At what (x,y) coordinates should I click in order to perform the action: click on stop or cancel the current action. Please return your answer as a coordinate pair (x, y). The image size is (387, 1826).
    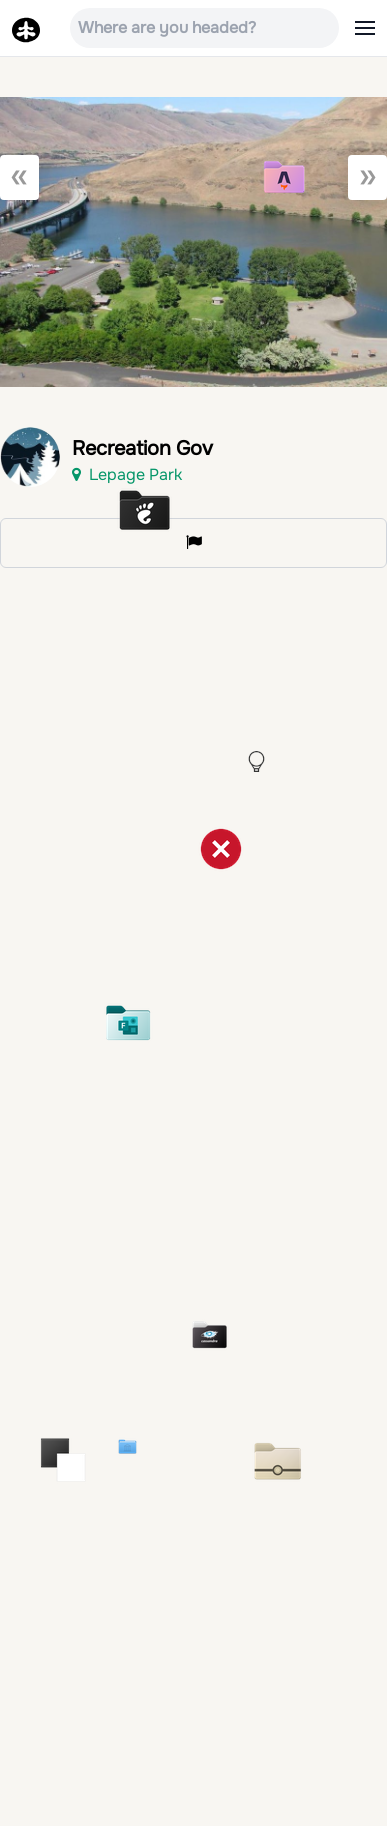
    Looking at the image, I should click on (221, 849).